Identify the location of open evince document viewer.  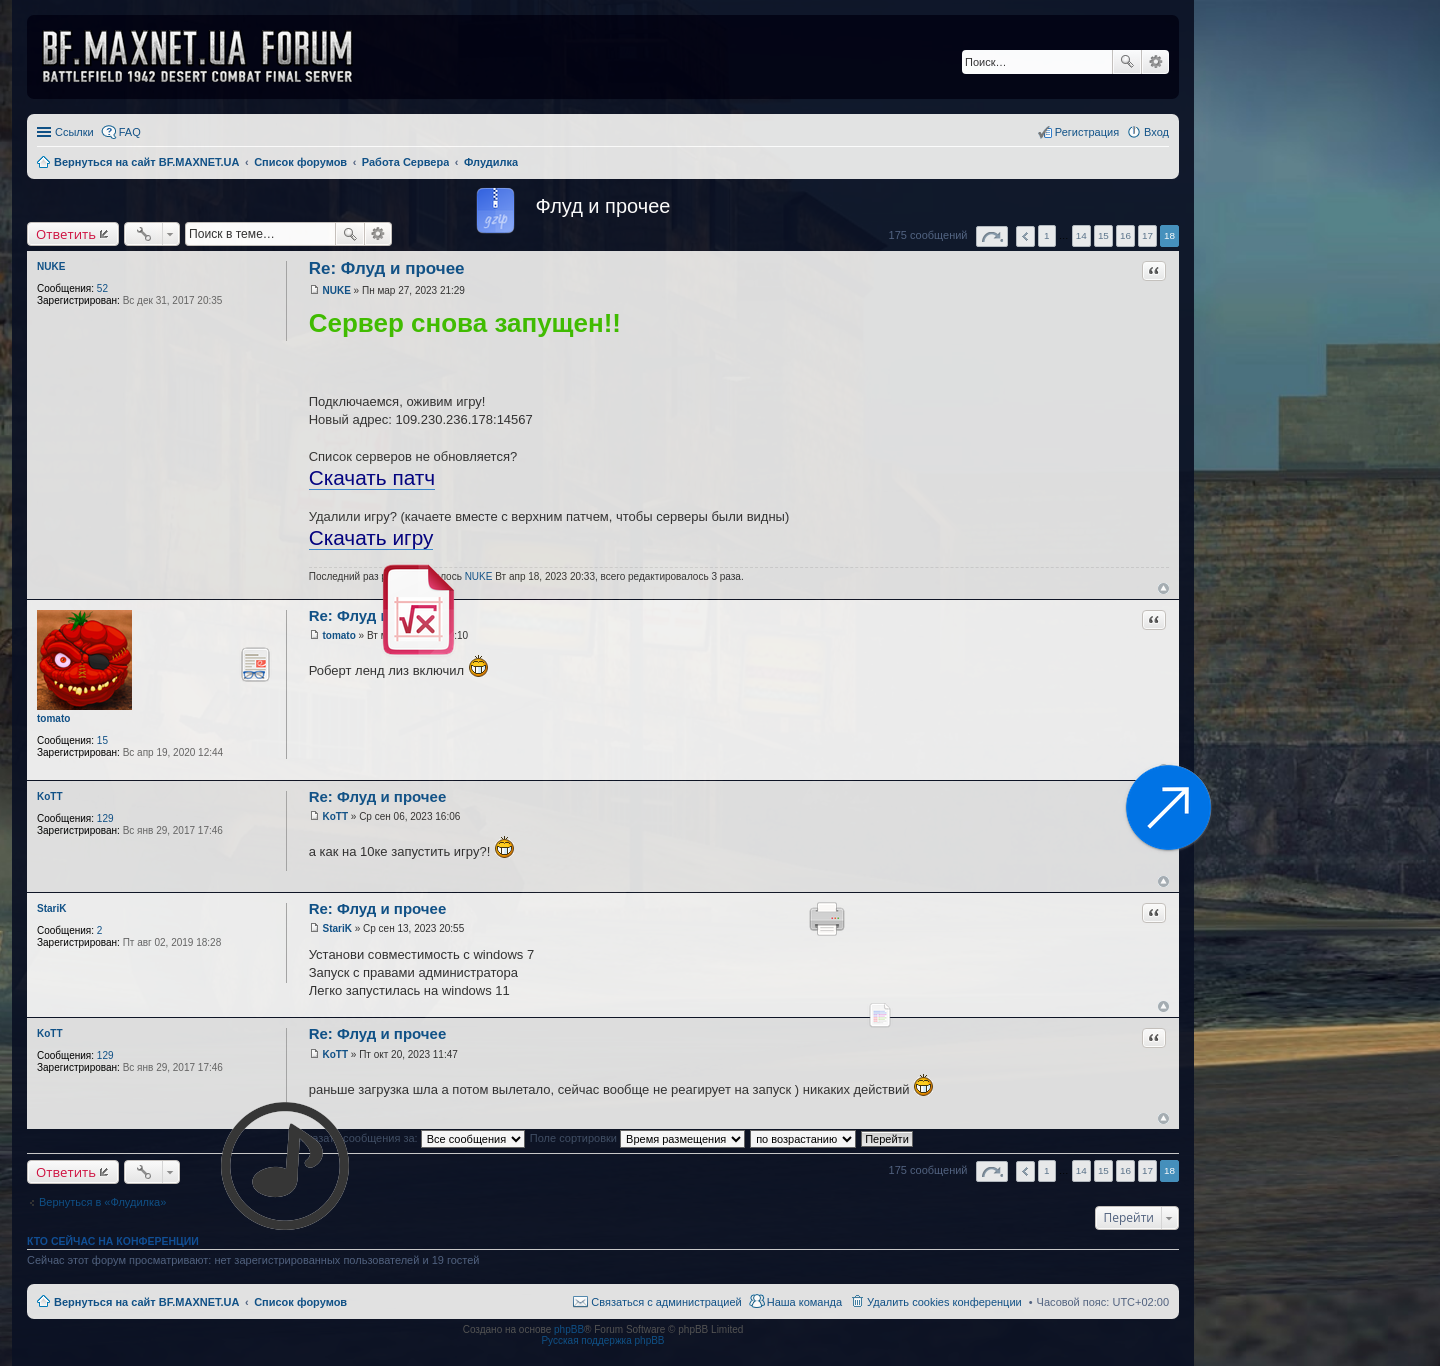
(255, 664).